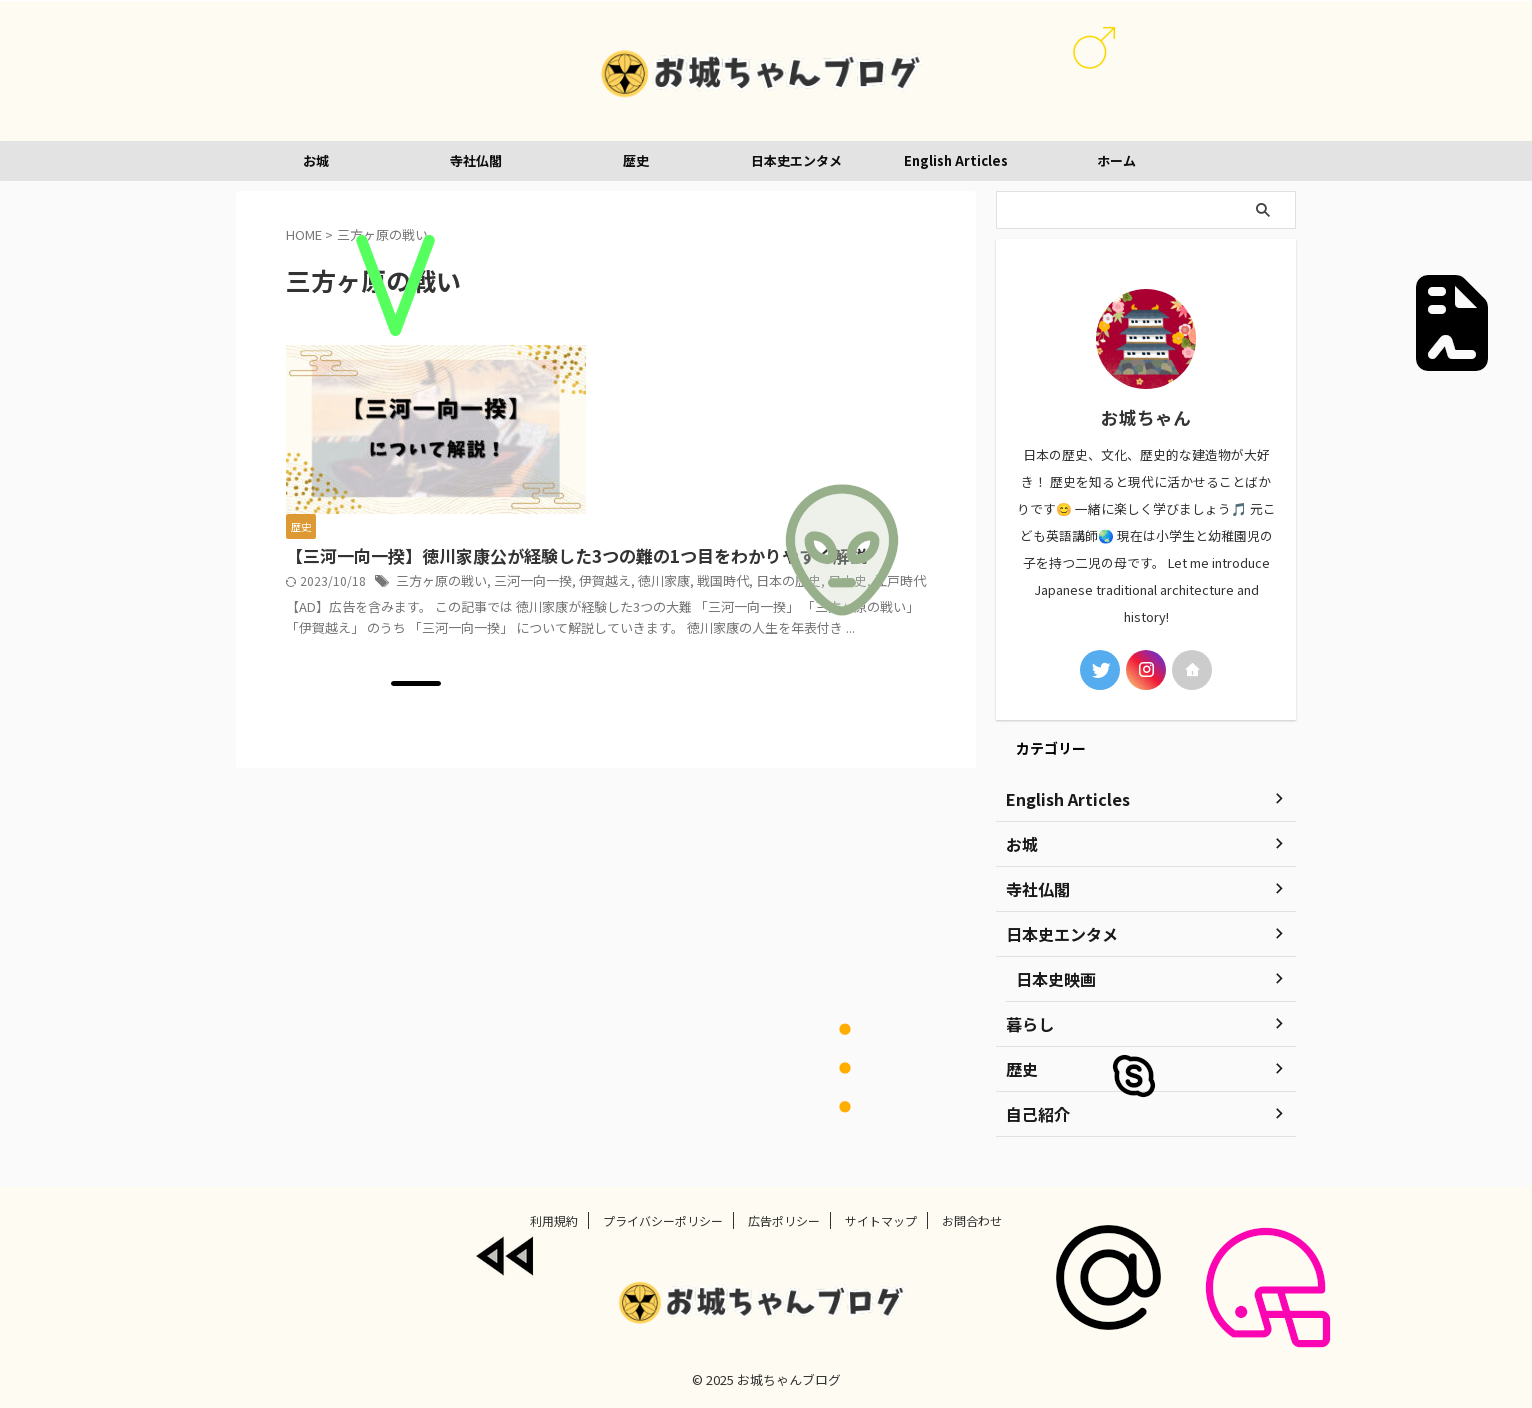  Describe the element at coordinates (1095, 47) in the screenshot. I see `indicates male gender selection` at that location.